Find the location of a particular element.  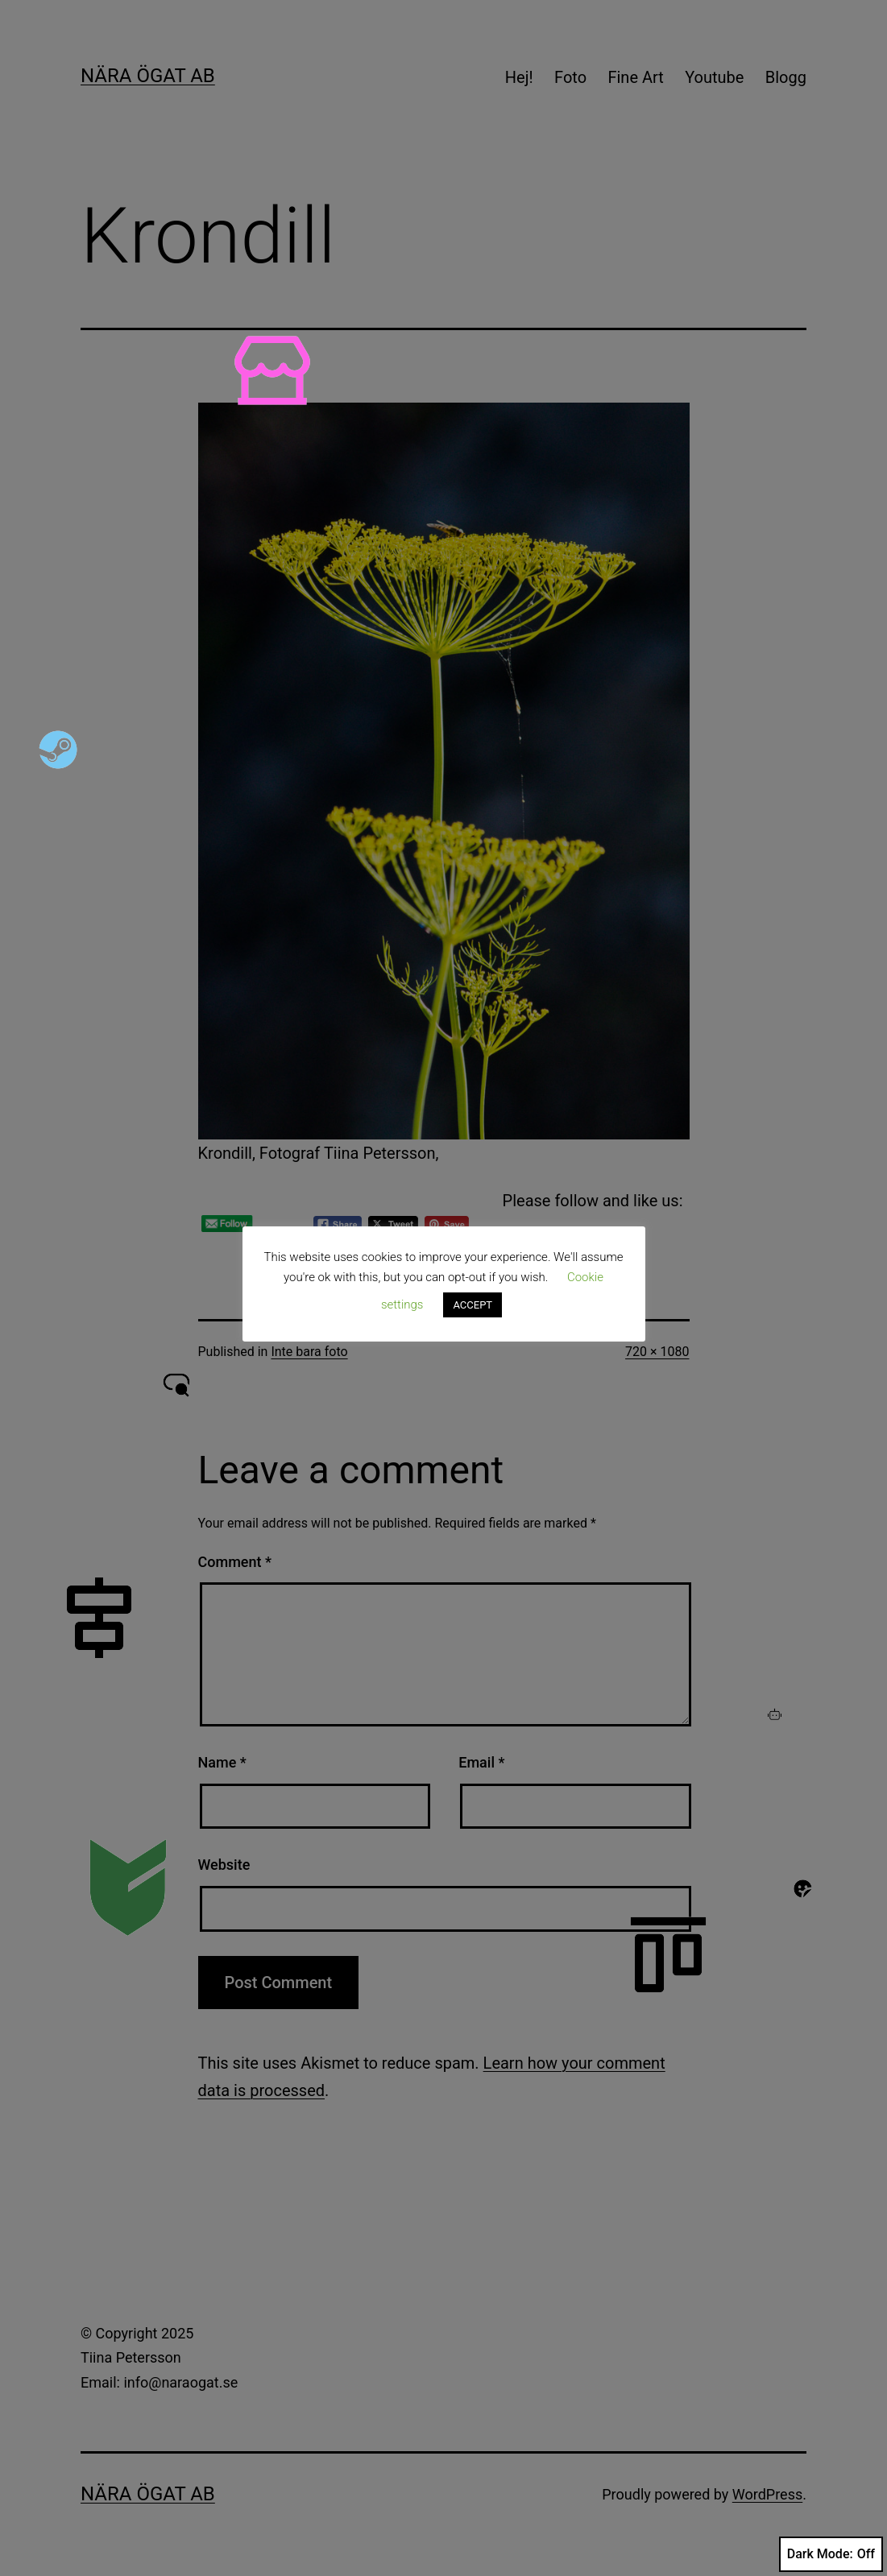

open Steam gaming platform is located at coordinates (58, 750).